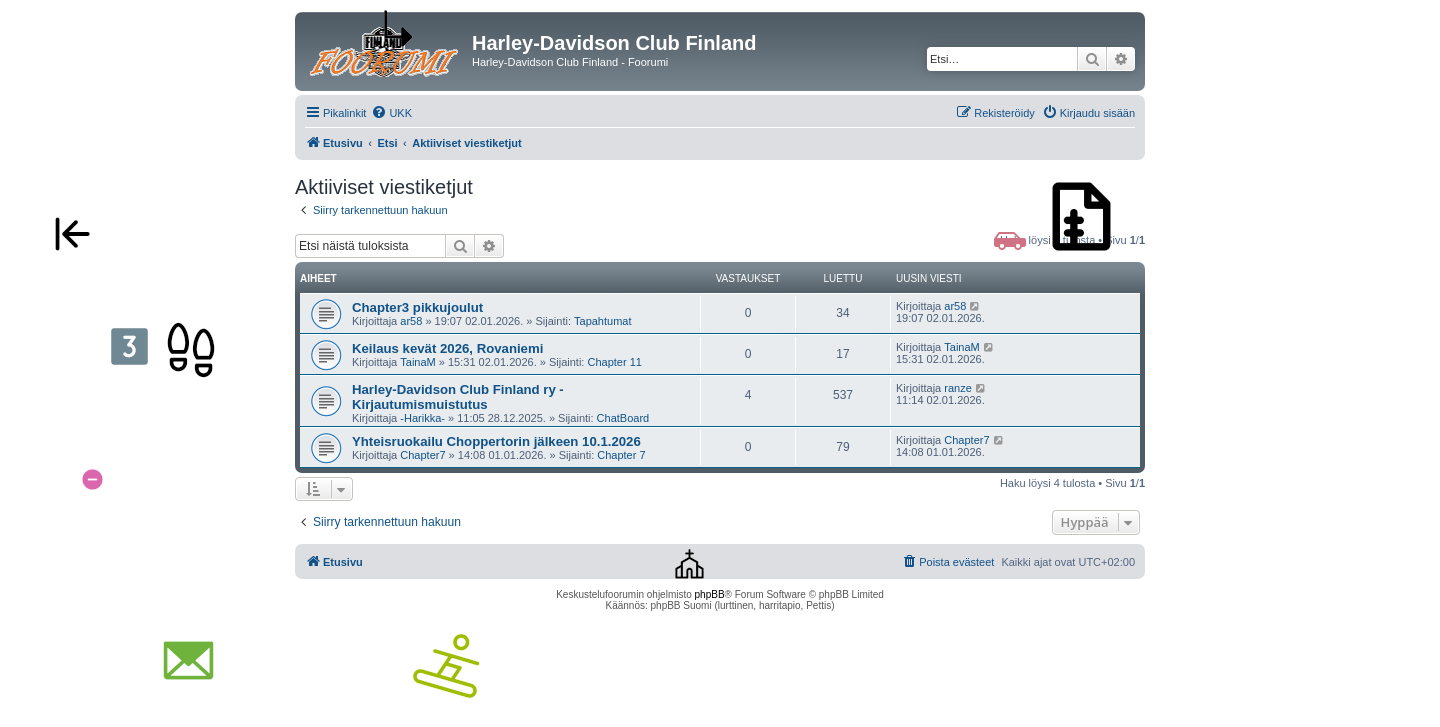 This screenshot has height=727, width=1440. What do you see at coordinates (395, 28) in the screenshot?
I see `reply to a message or comment` at bounding box center [395, 28].